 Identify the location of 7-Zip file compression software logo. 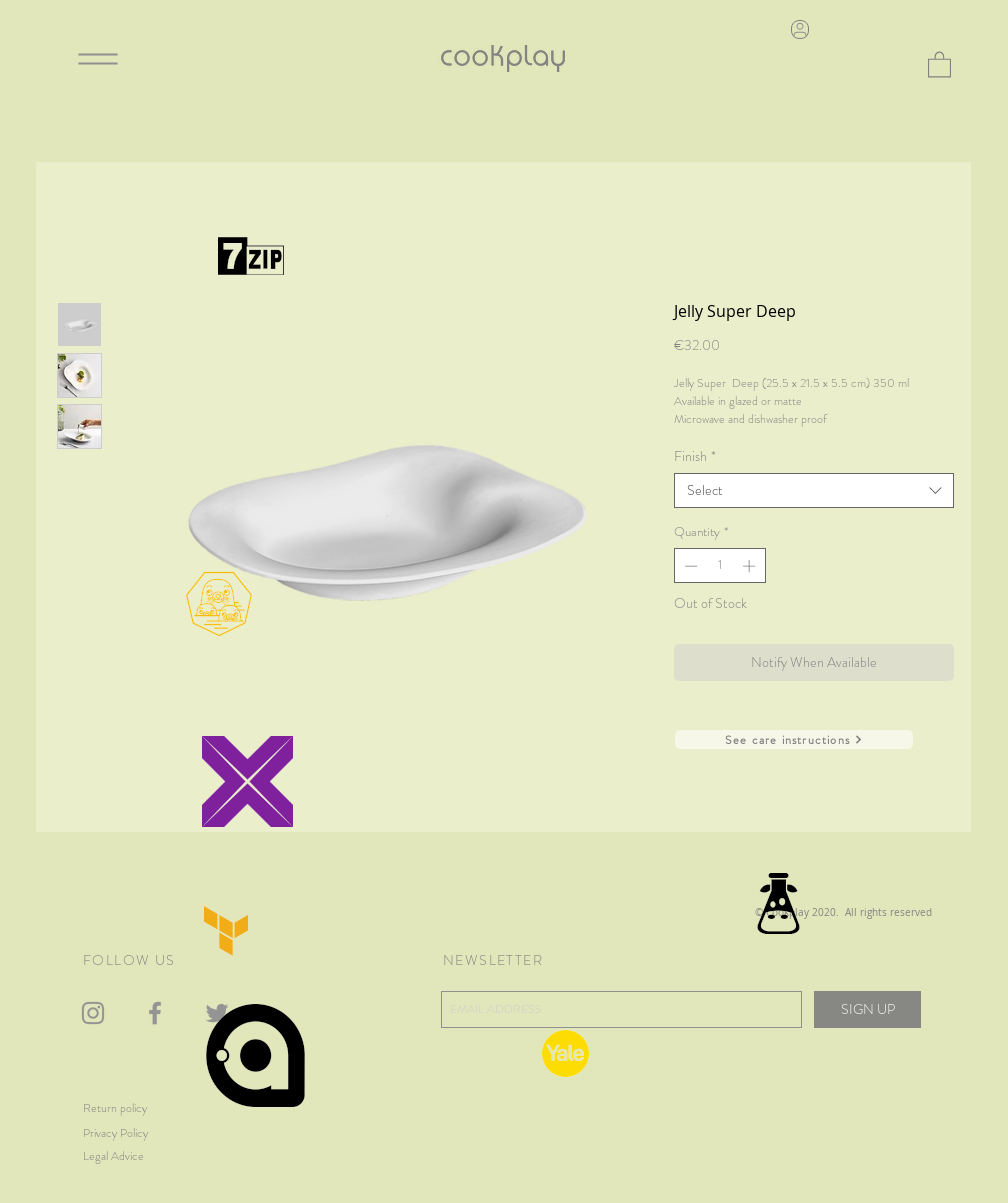
(251, 256).